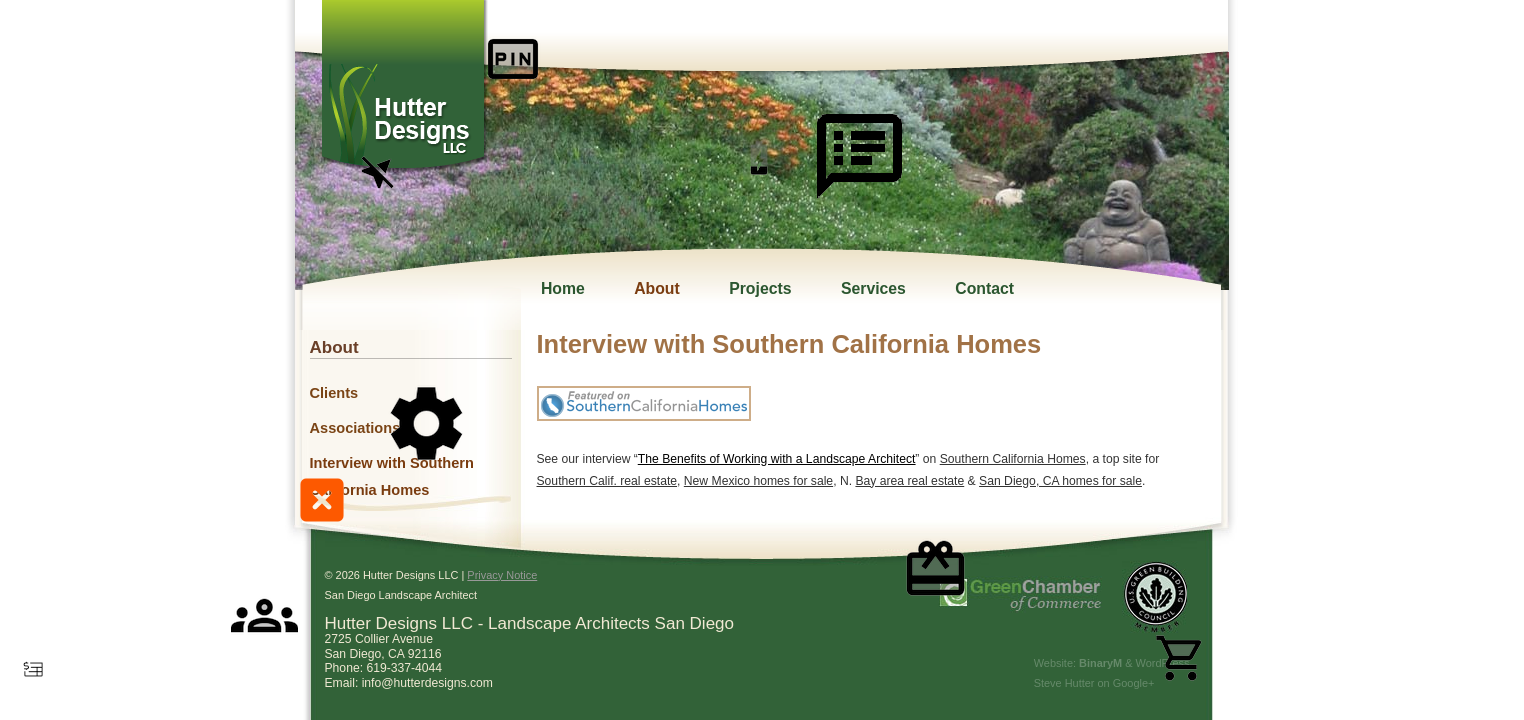 This screenshot has width=1524, height=720. What do you see at coordinates (426, 423) in the screenshot?
I see `open settings menu` at bounding box center [426, 423].